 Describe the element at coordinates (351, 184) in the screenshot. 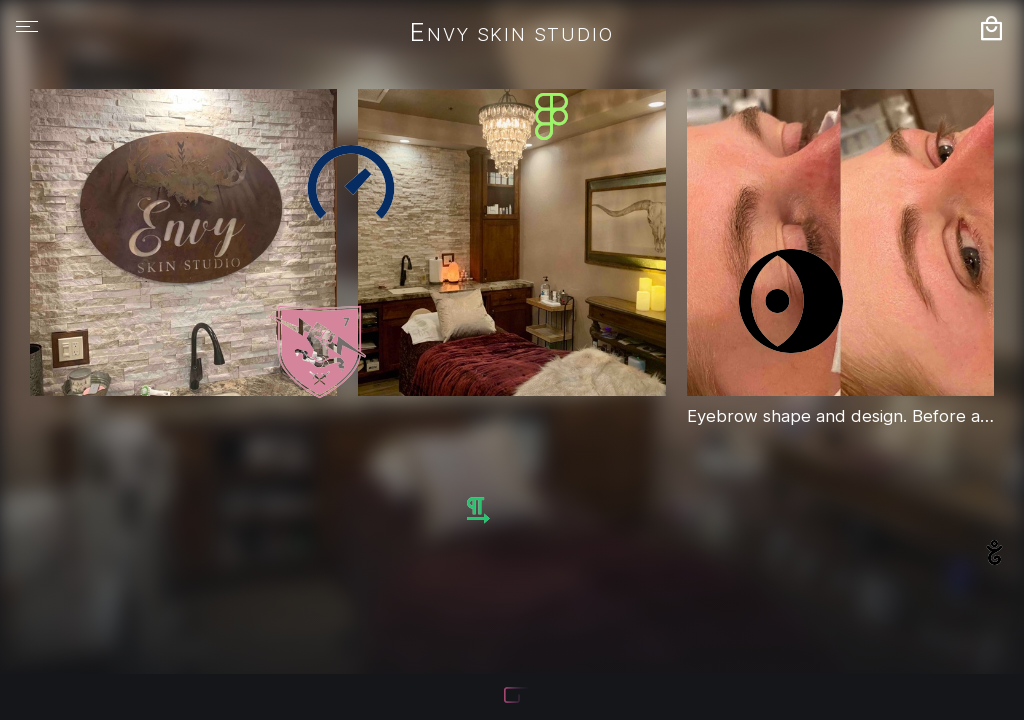

I see `increase playback speed` at that location.